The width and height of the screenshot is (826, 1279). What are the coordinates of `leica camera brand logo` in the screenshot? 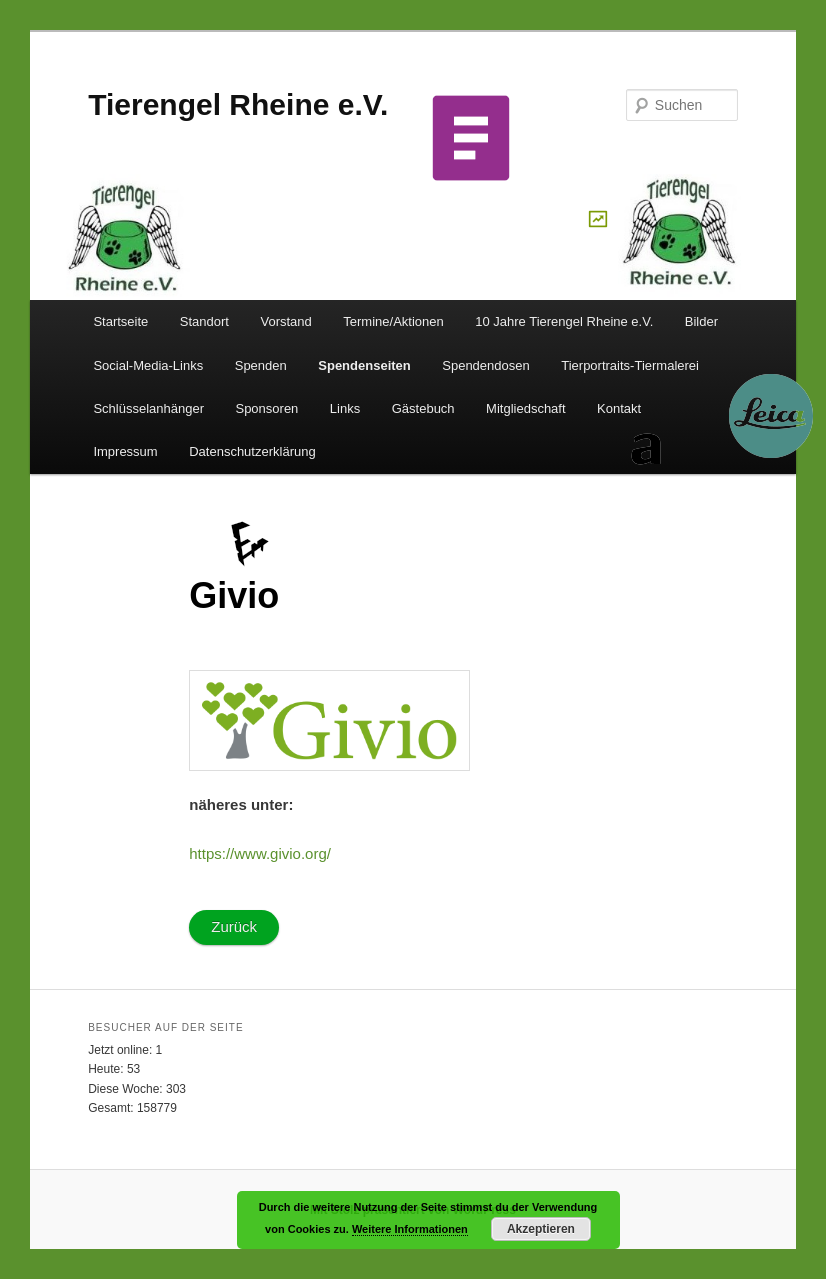 It's located at (771, 416).